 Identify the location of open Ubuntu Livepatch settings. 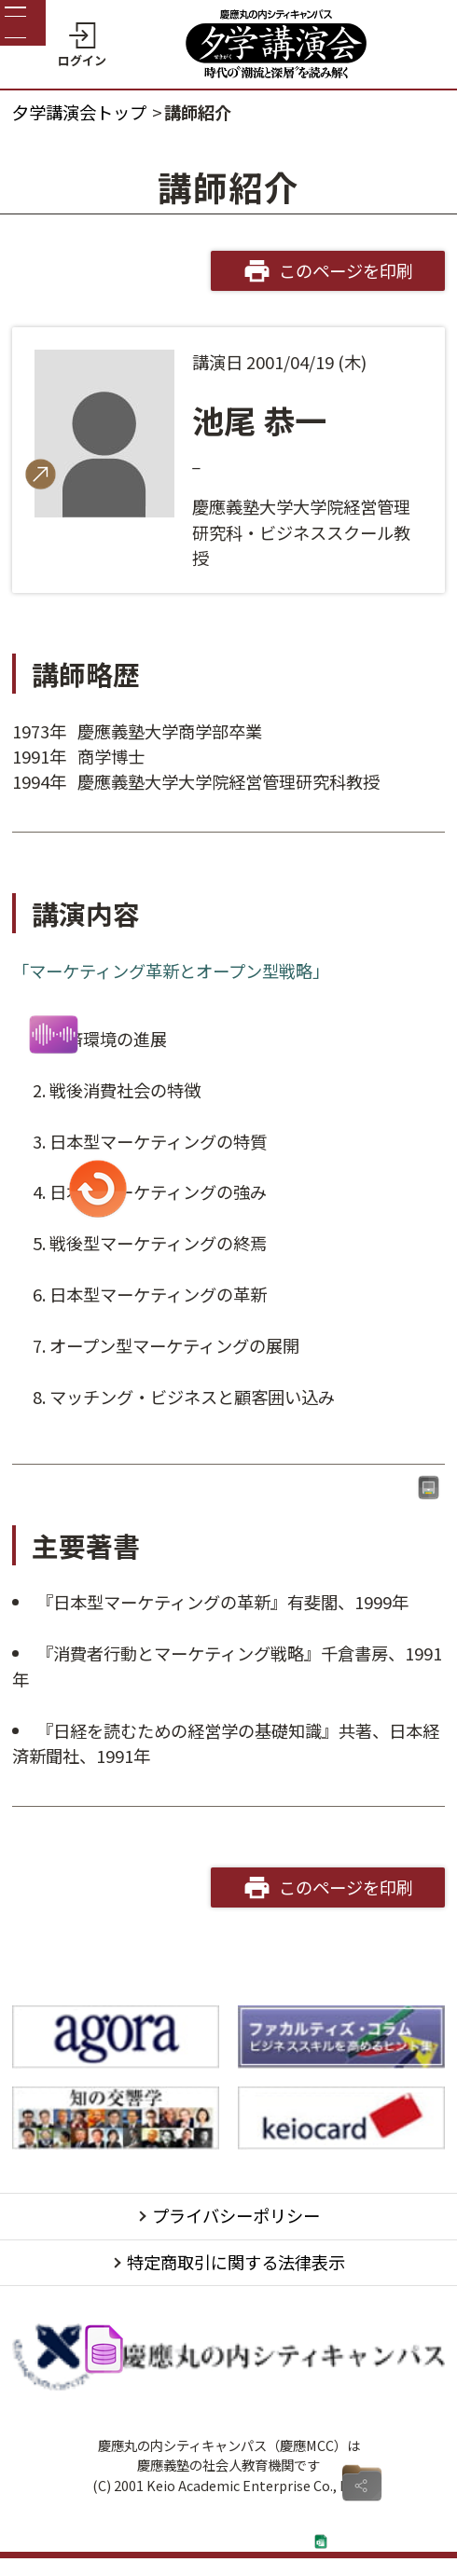
(98, 1189).